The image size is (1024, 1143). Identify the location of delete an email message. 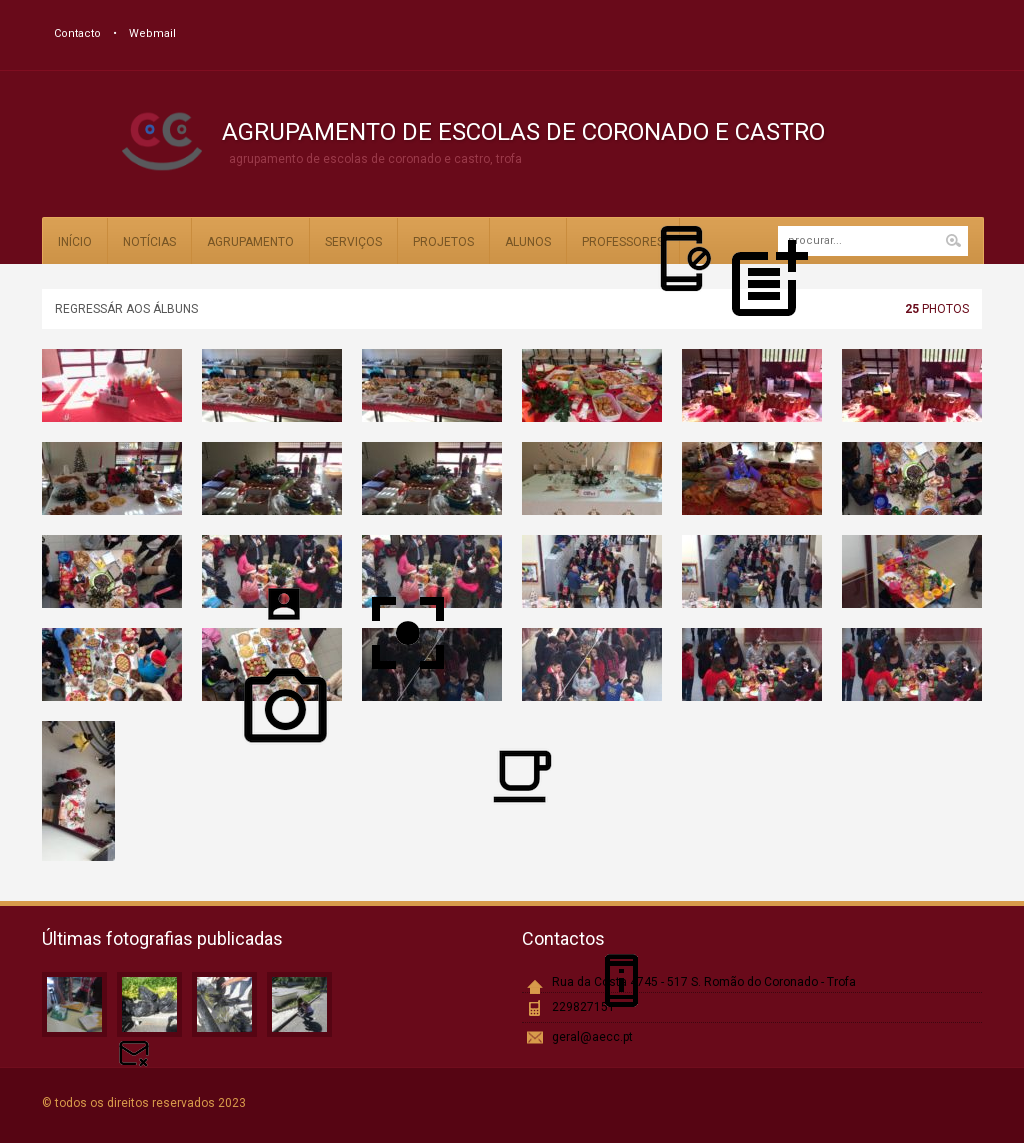
(134, 1053).